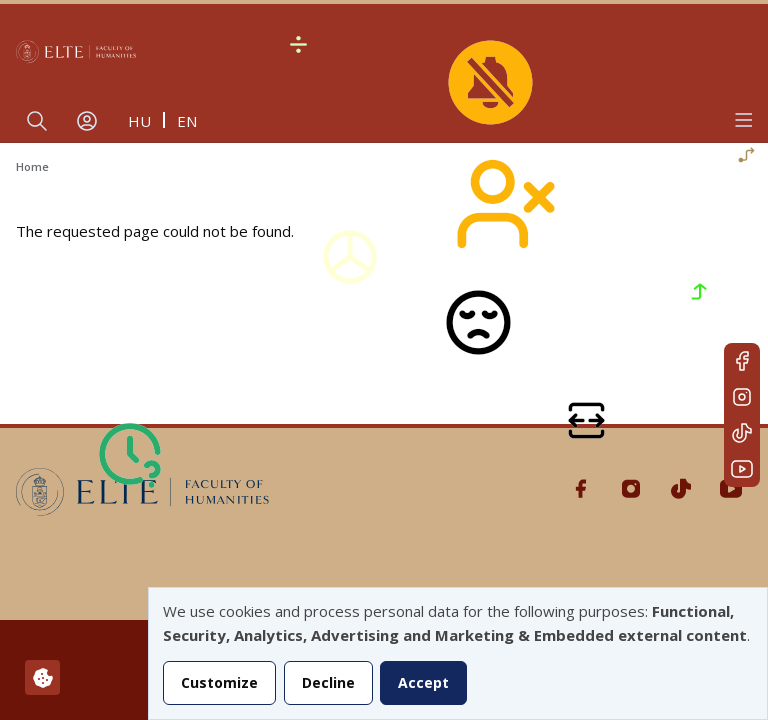  What do you see at coordinates (478, 322) in the screenshot?
I see `indicate dissatisfaction or negative feedback` at bounding box center [478, 322].